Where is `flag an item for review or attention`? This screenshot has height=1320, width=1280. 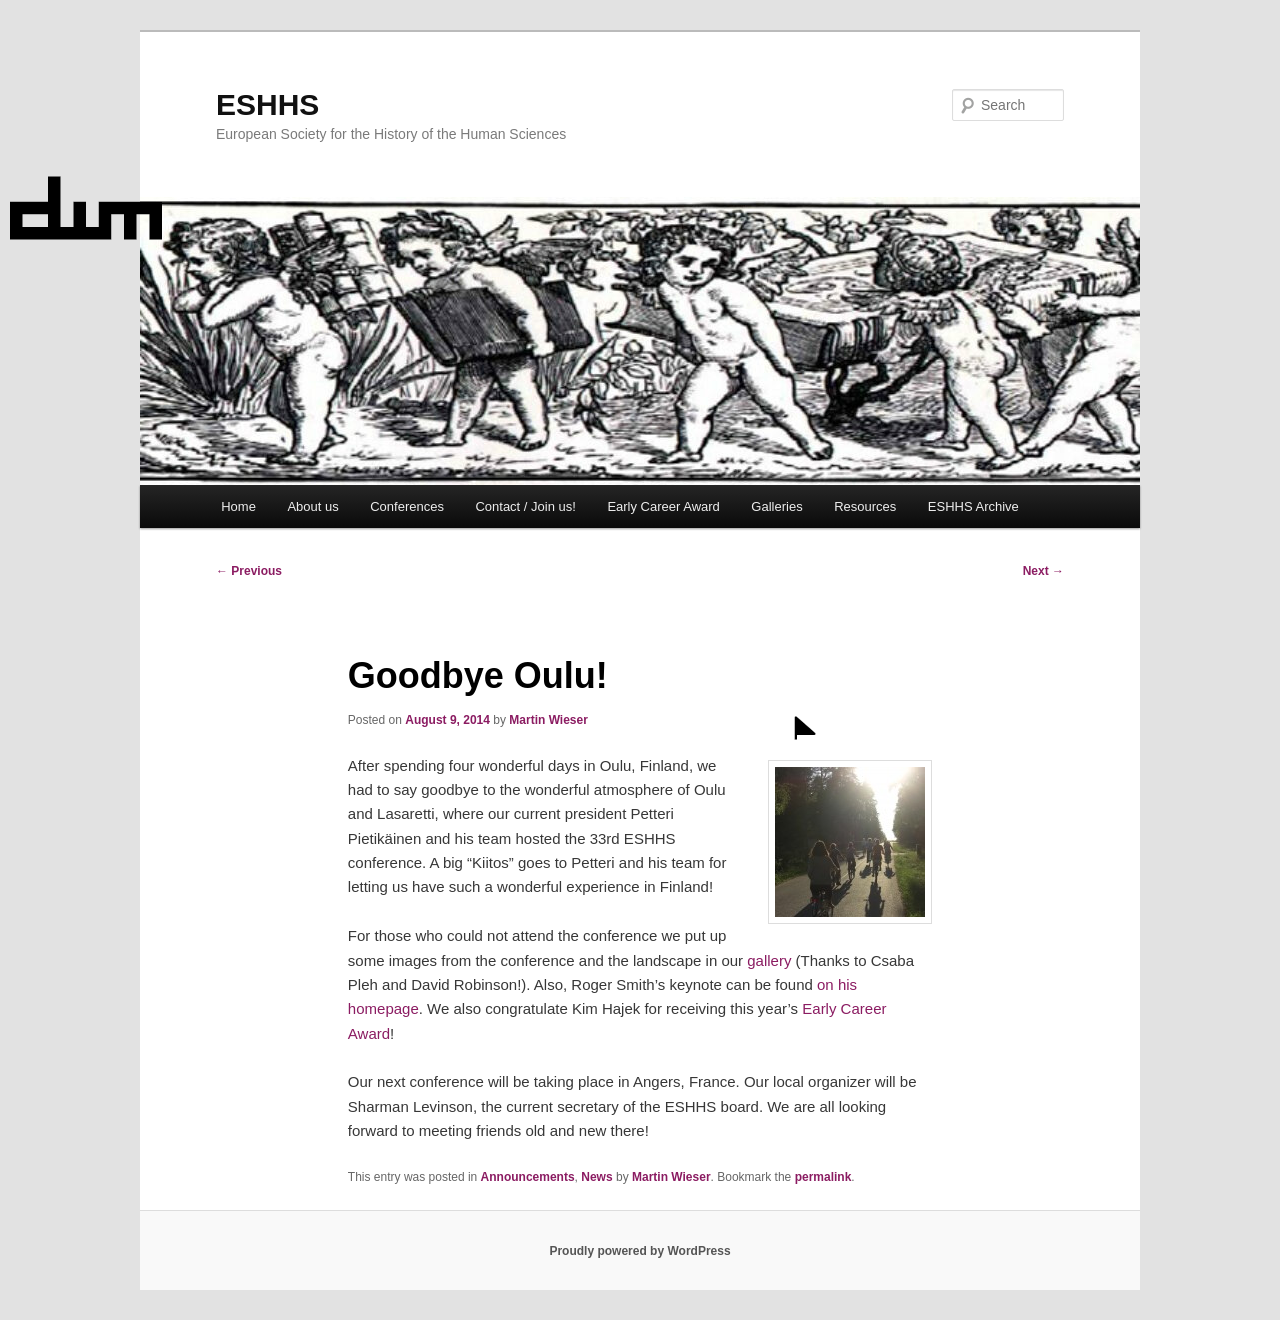 flag an item for review or attention is located at coordinates (804, 728).